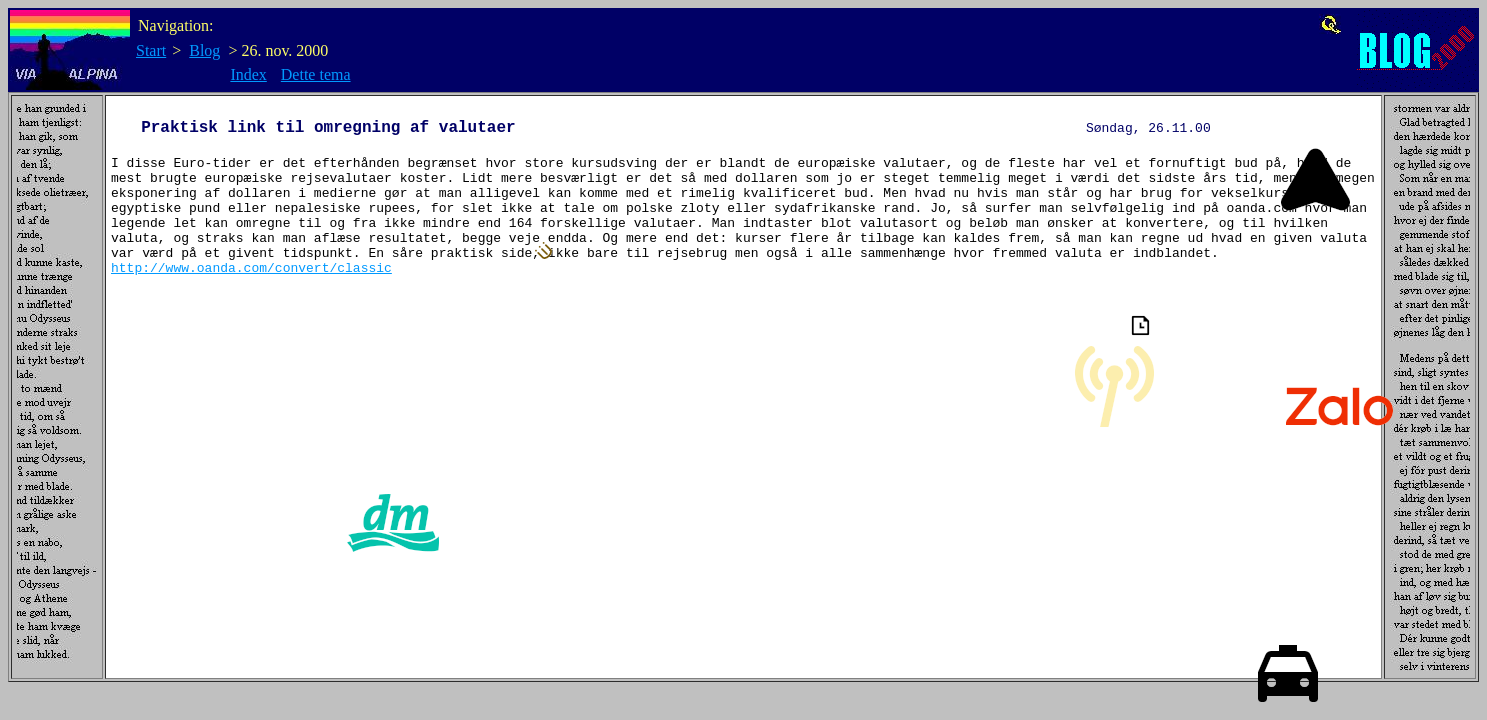  Describe the element at coordinates (1288, 672) in the screenshot. I see `request a taxi or rideshare` at that location.